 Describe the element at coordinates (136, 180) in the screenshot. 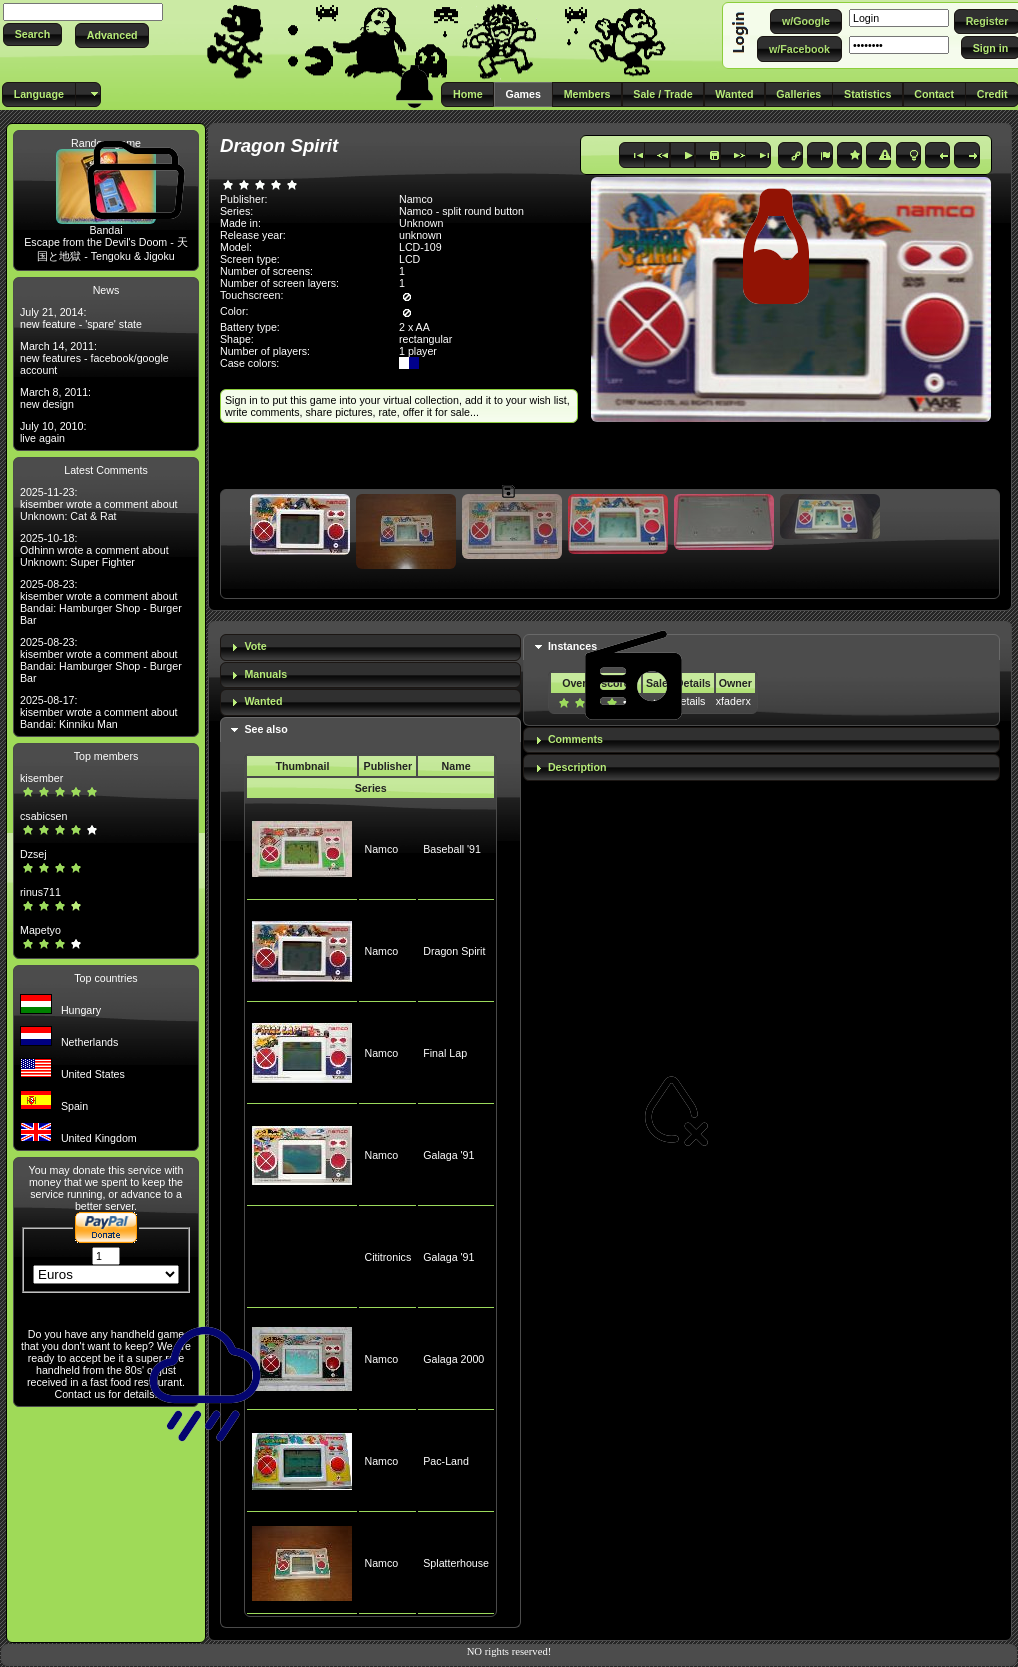

I see `open folder to view contents` at that location.